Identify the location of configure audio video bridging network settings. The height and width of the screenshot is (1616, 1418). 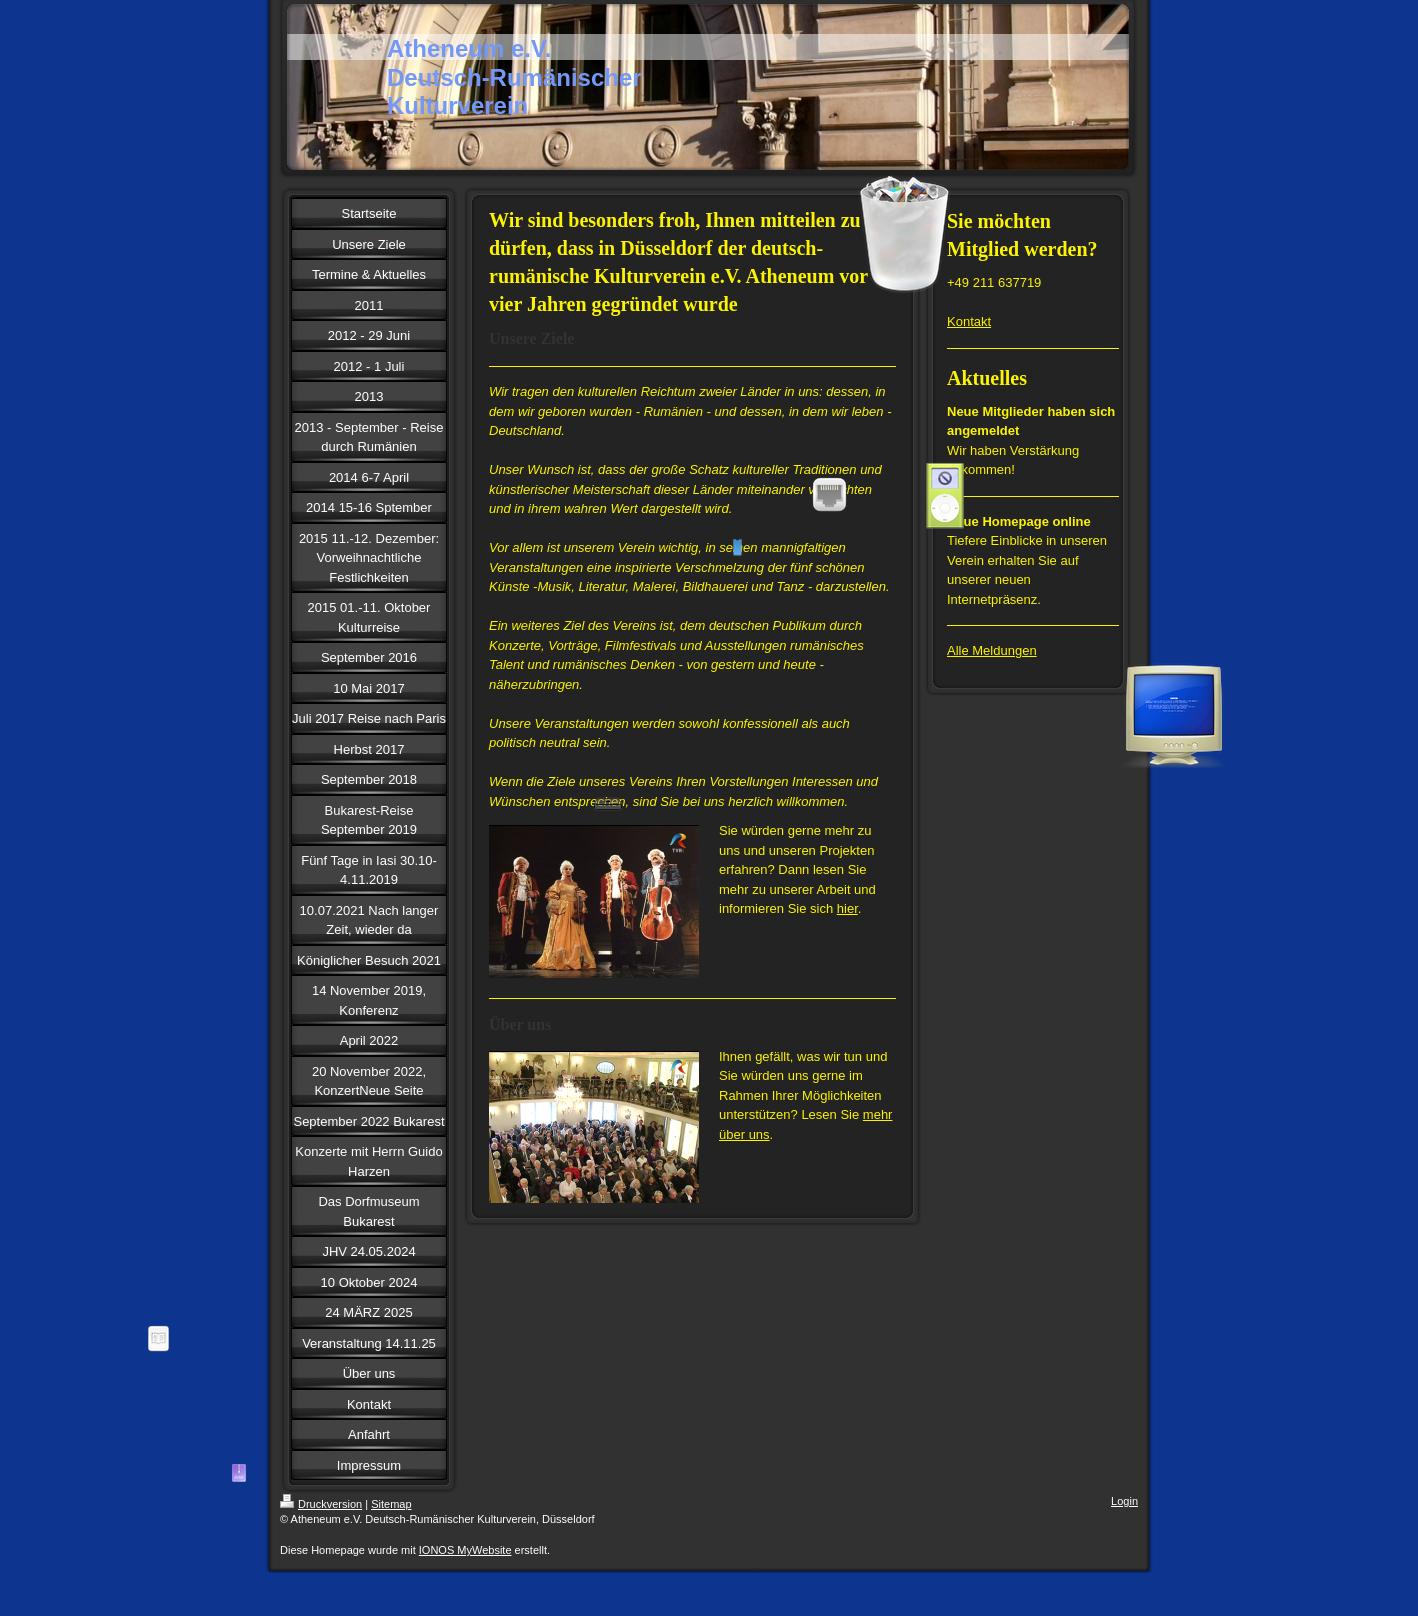
(829, 494).